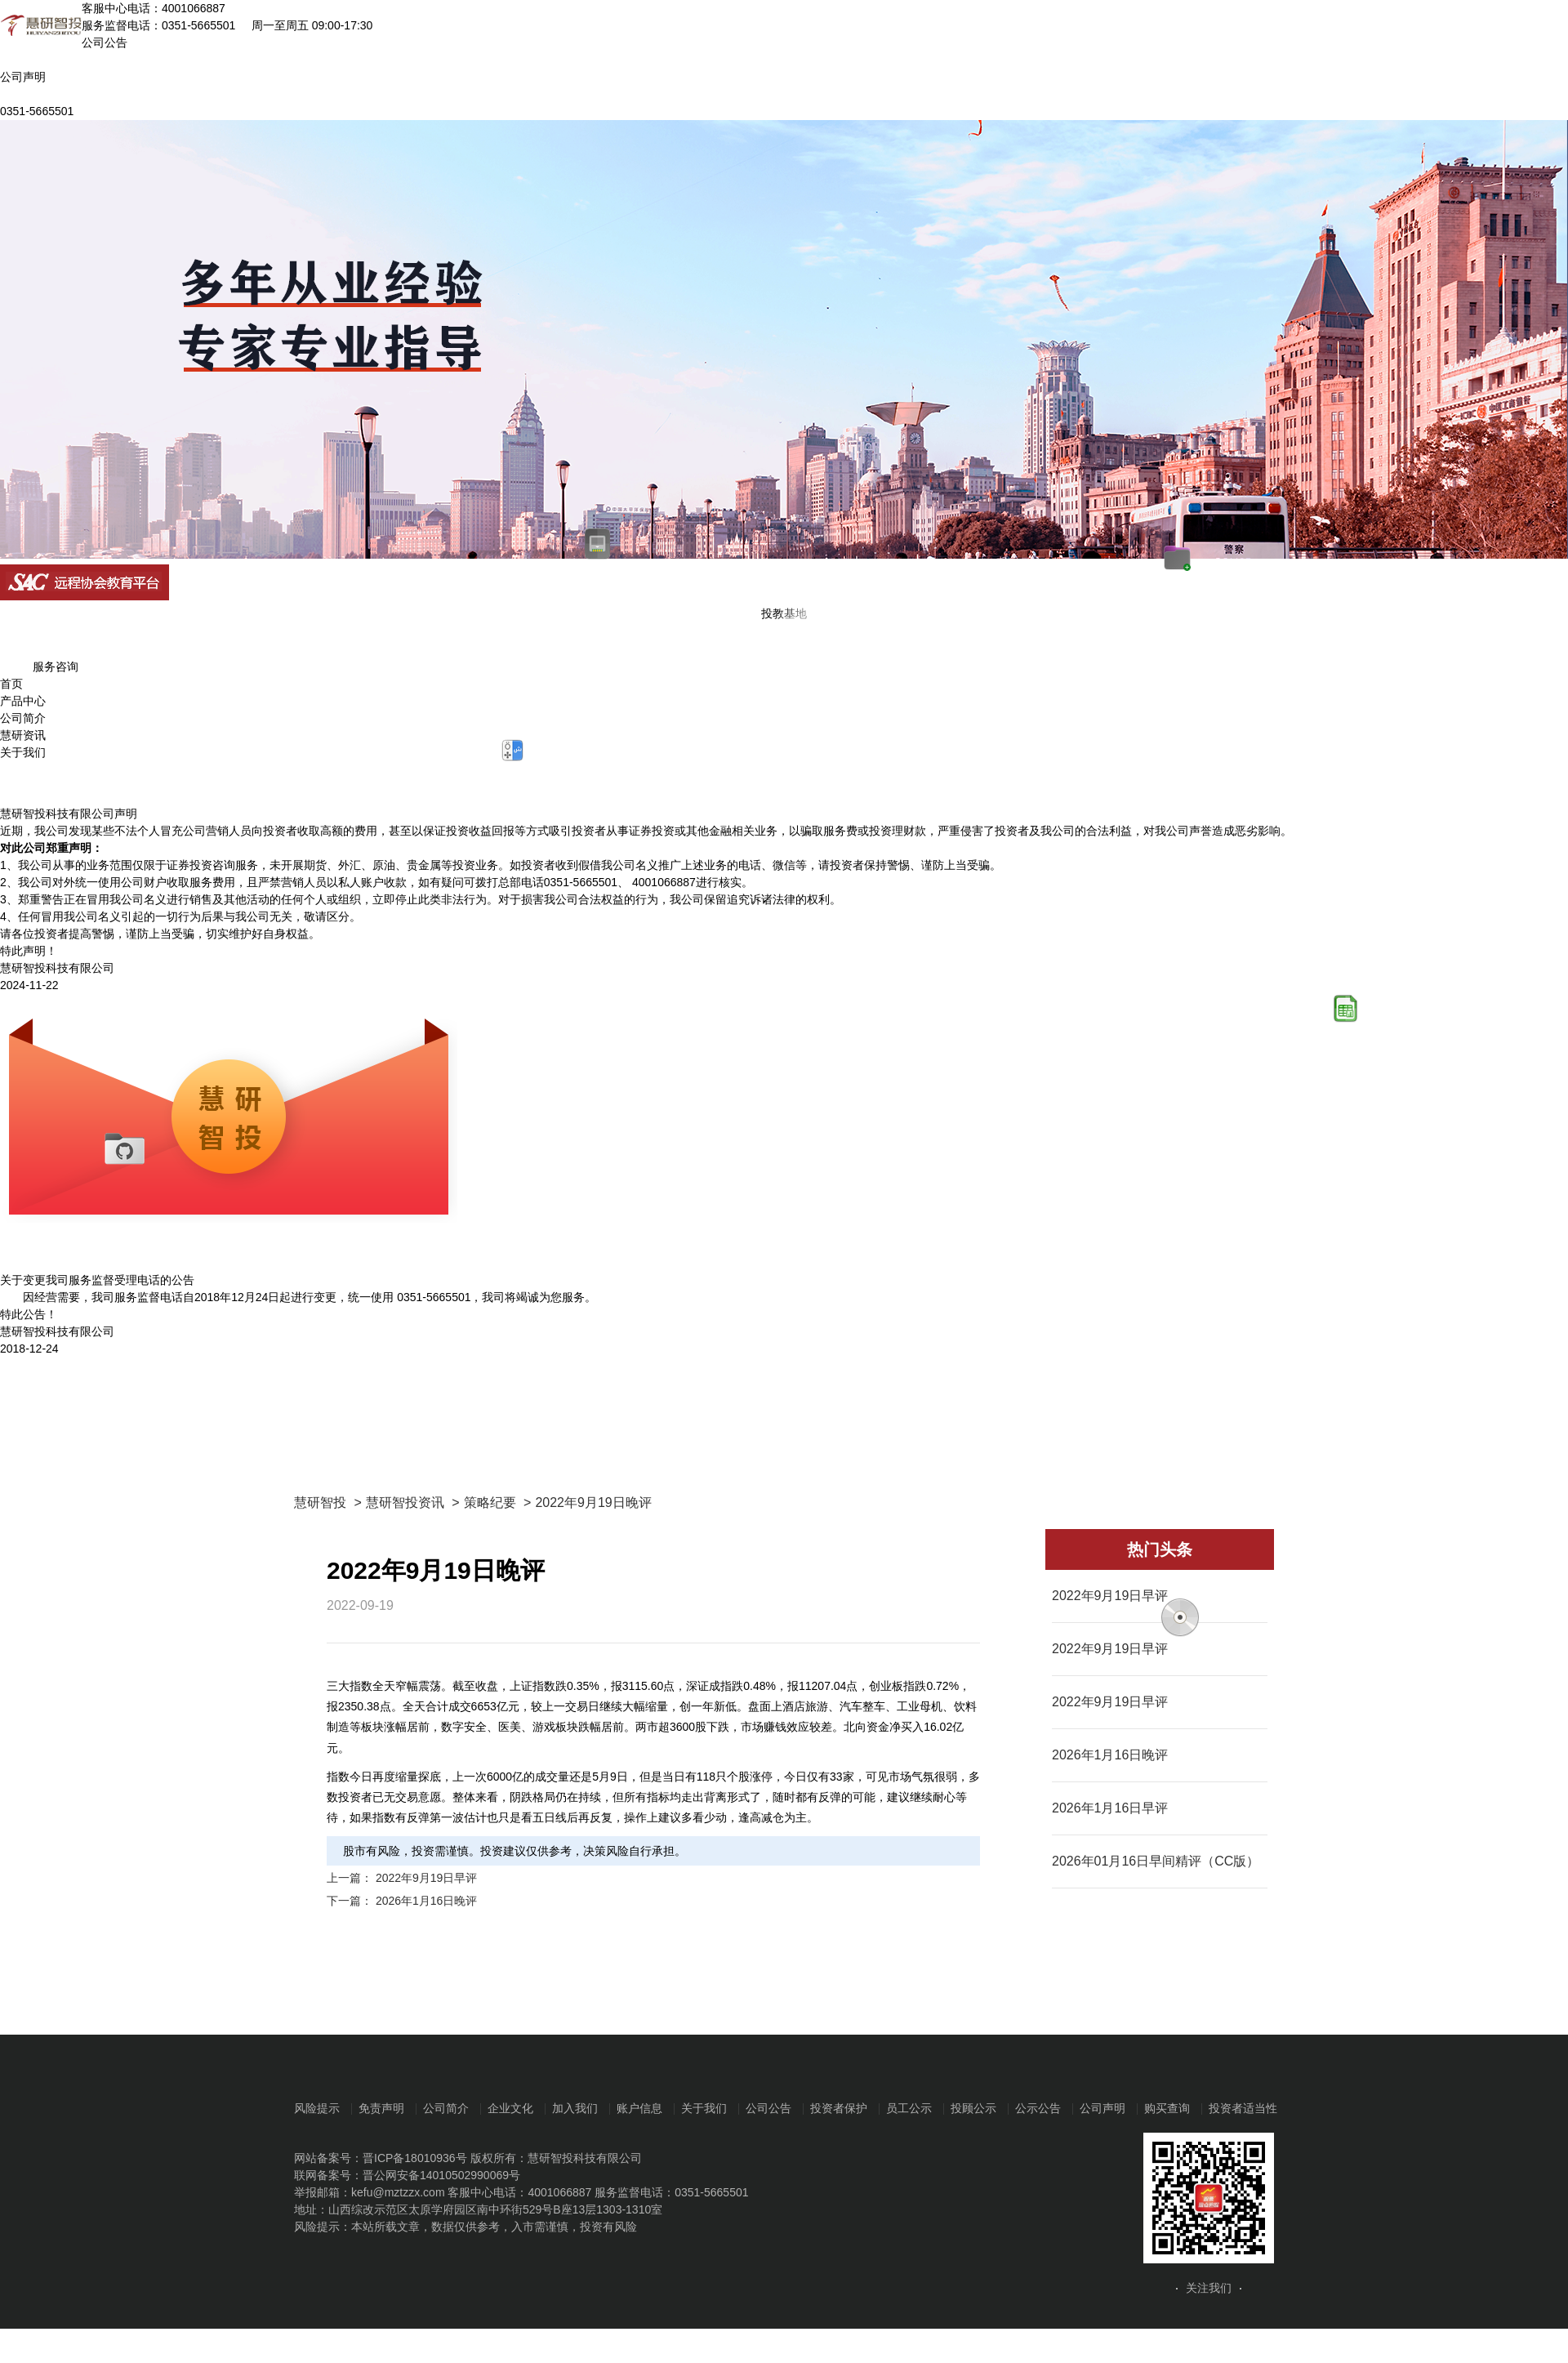 Image resolution: width=1568 pixels, height=2363 pixels. Describe the element at coordinates (1180, 1617) in the screenshot. I see `indicates a CD-RW (rewritable disc) drive or device` at that location.